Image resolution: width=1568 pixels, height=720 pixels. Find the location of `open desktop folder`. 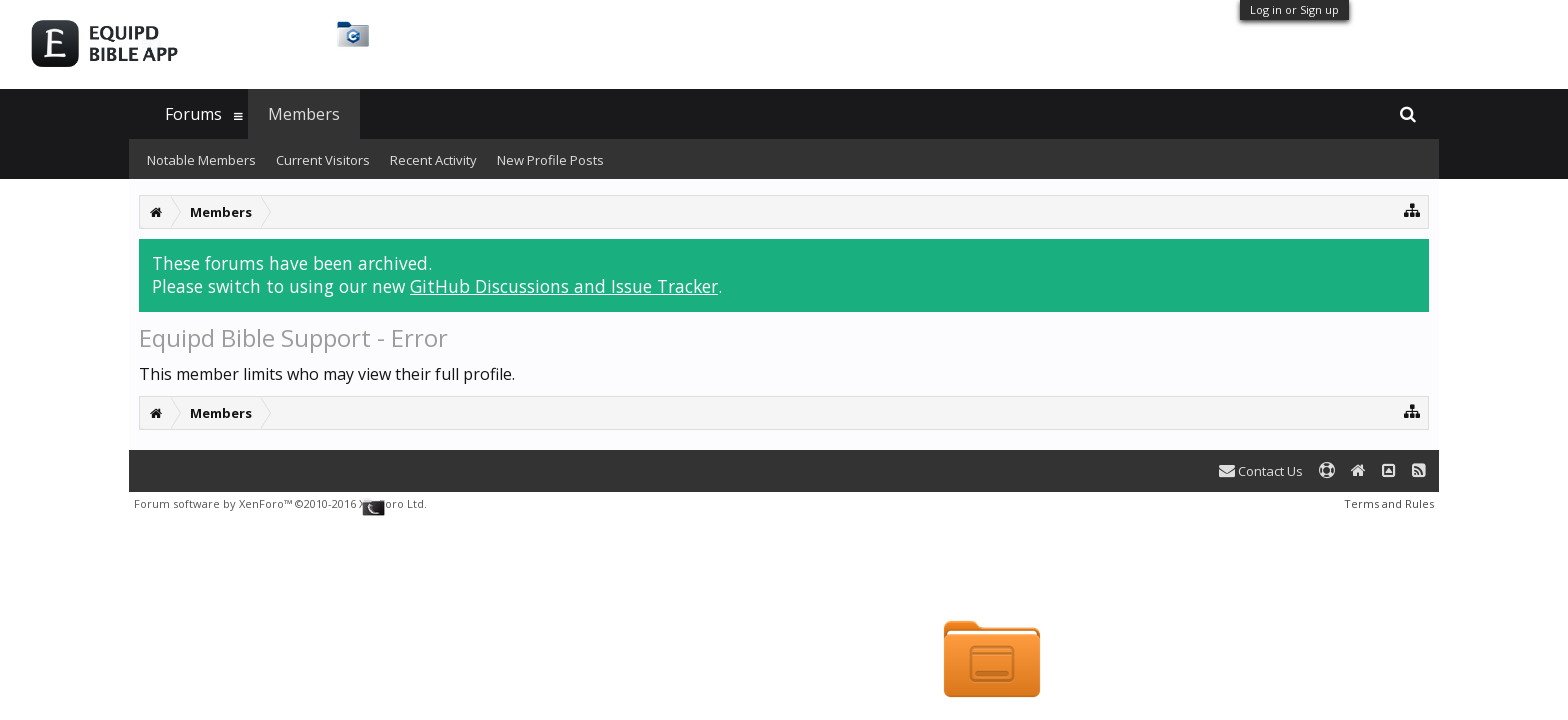

open desktop folder is located at coordinates (992, 659).